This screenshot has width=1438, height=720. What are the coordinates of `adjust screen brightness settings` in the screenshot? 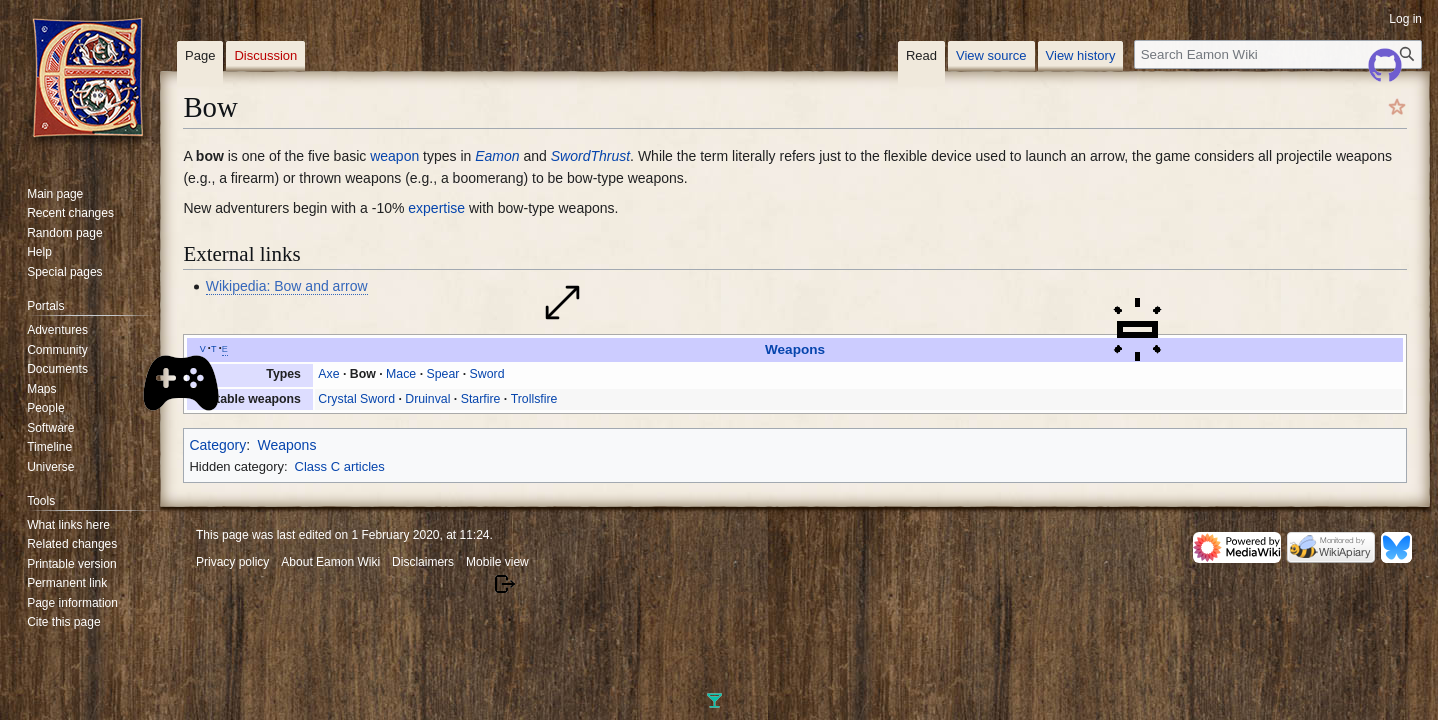 It's located at (1137, 329).